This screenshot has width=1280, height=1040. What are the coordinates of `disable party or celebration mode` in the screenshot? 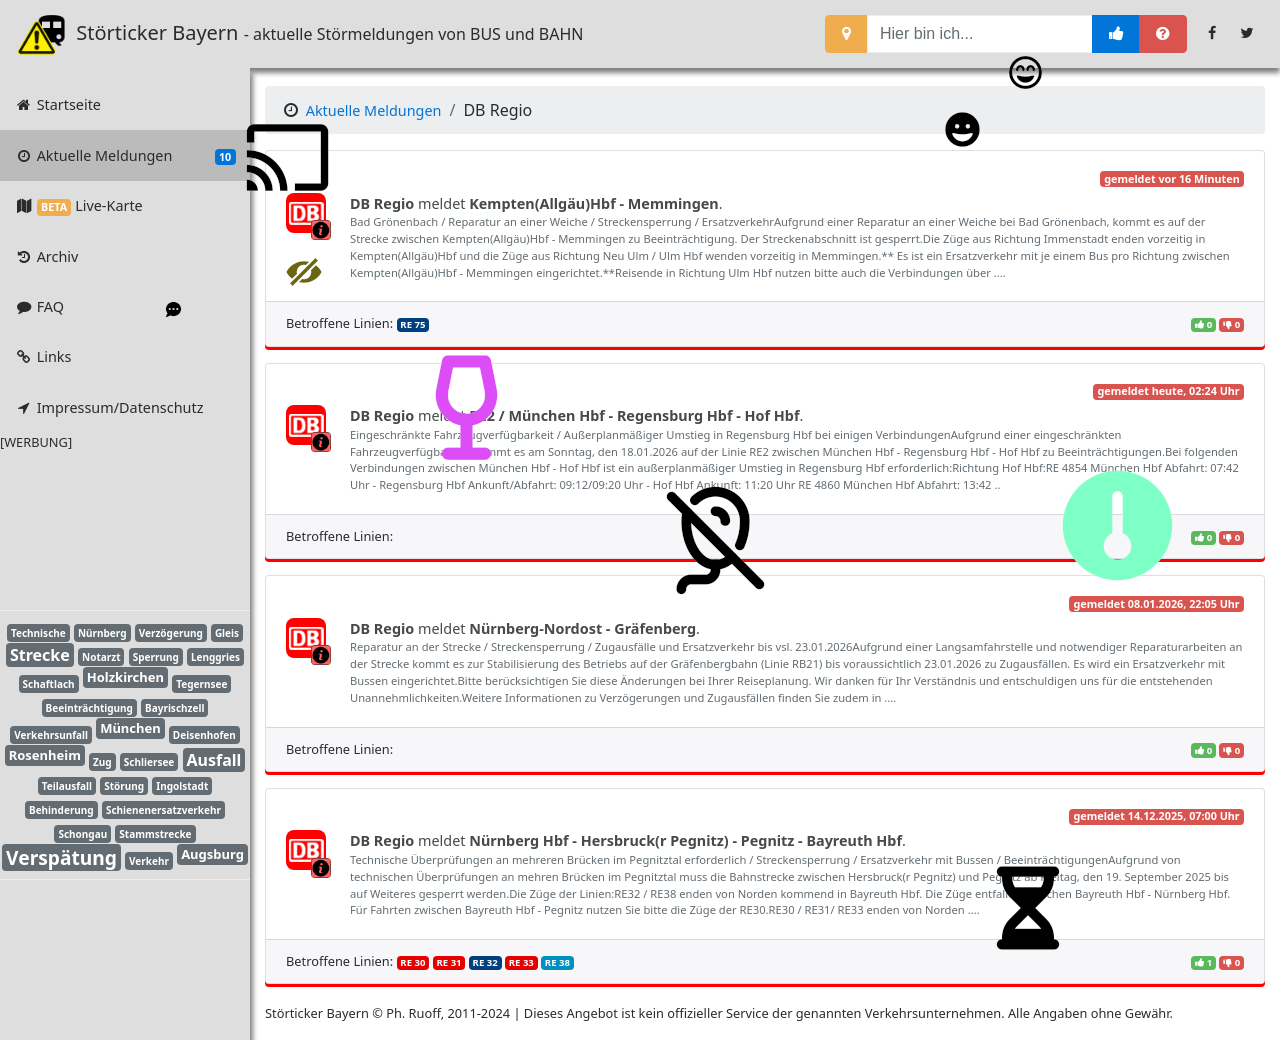 It's located at (715, 540).